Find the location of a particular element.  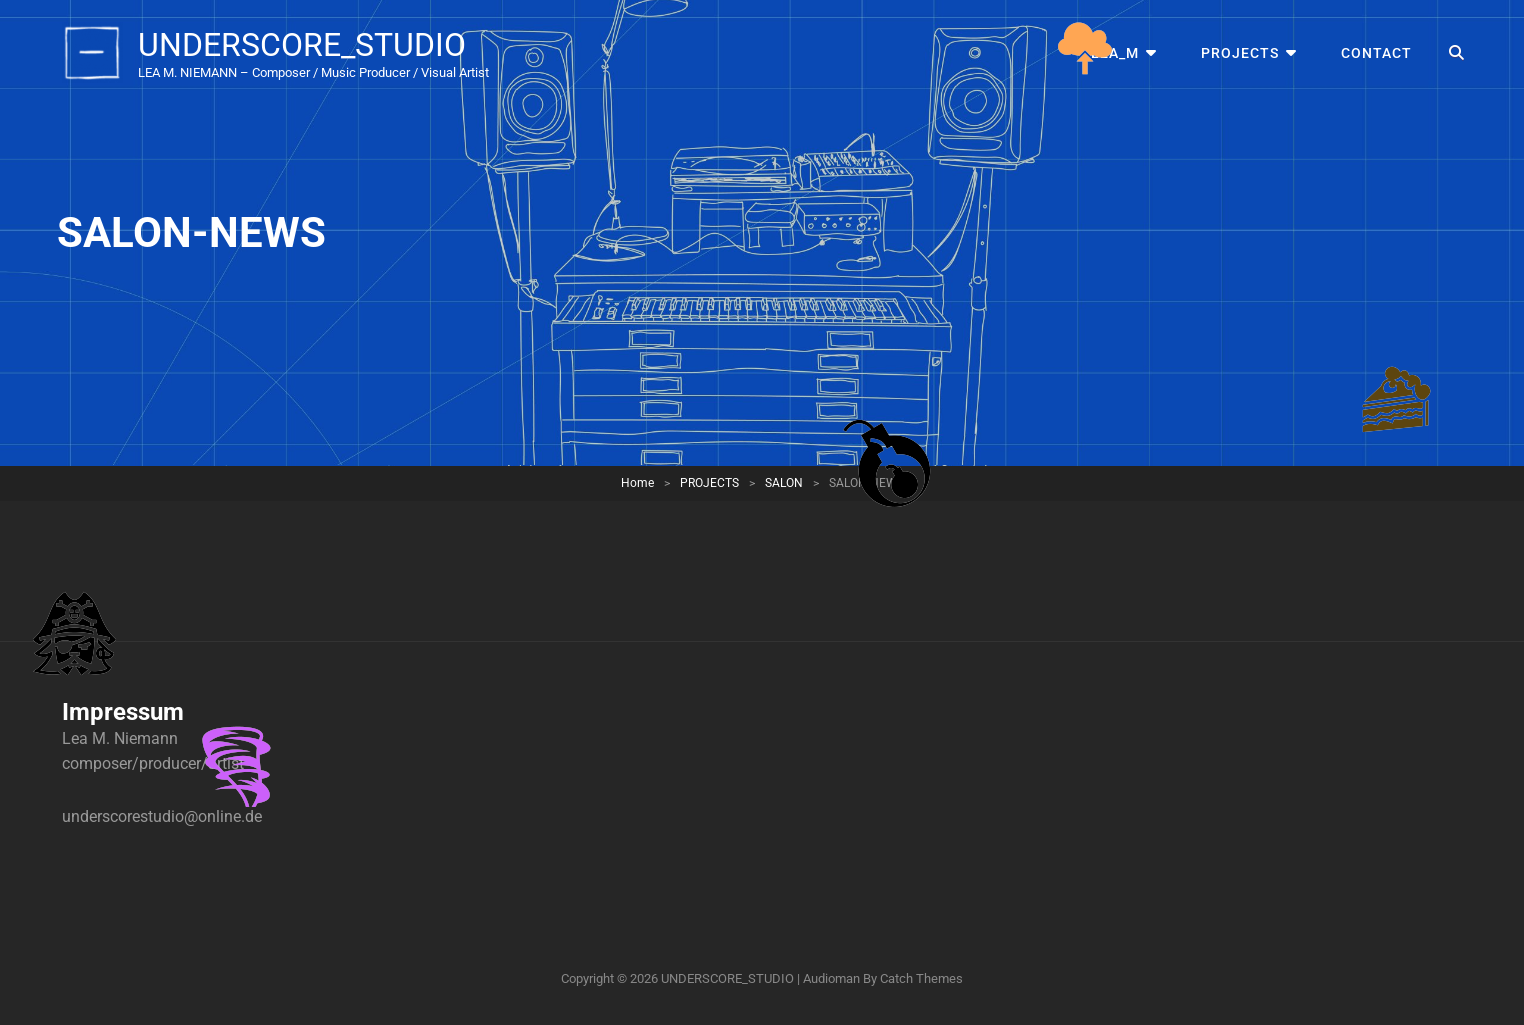

view birthday or celebration events is located at coordinates (1396, 400).